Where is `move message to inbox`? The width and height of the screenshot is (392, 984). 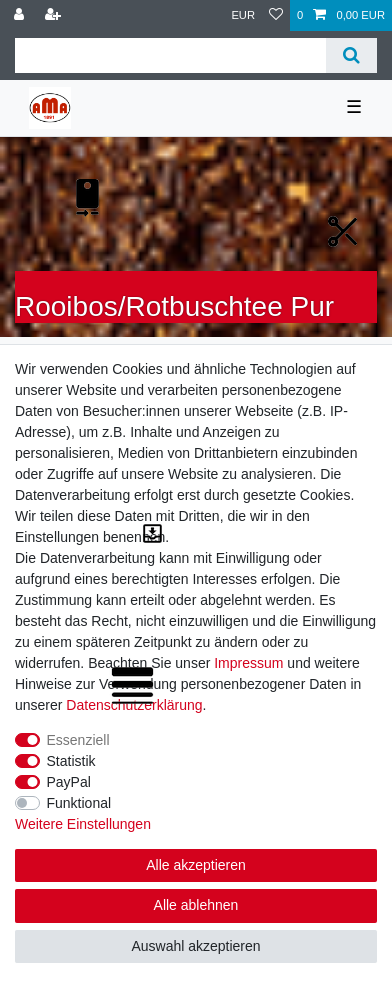 move message to inbox is located at coordinates (152, 533).